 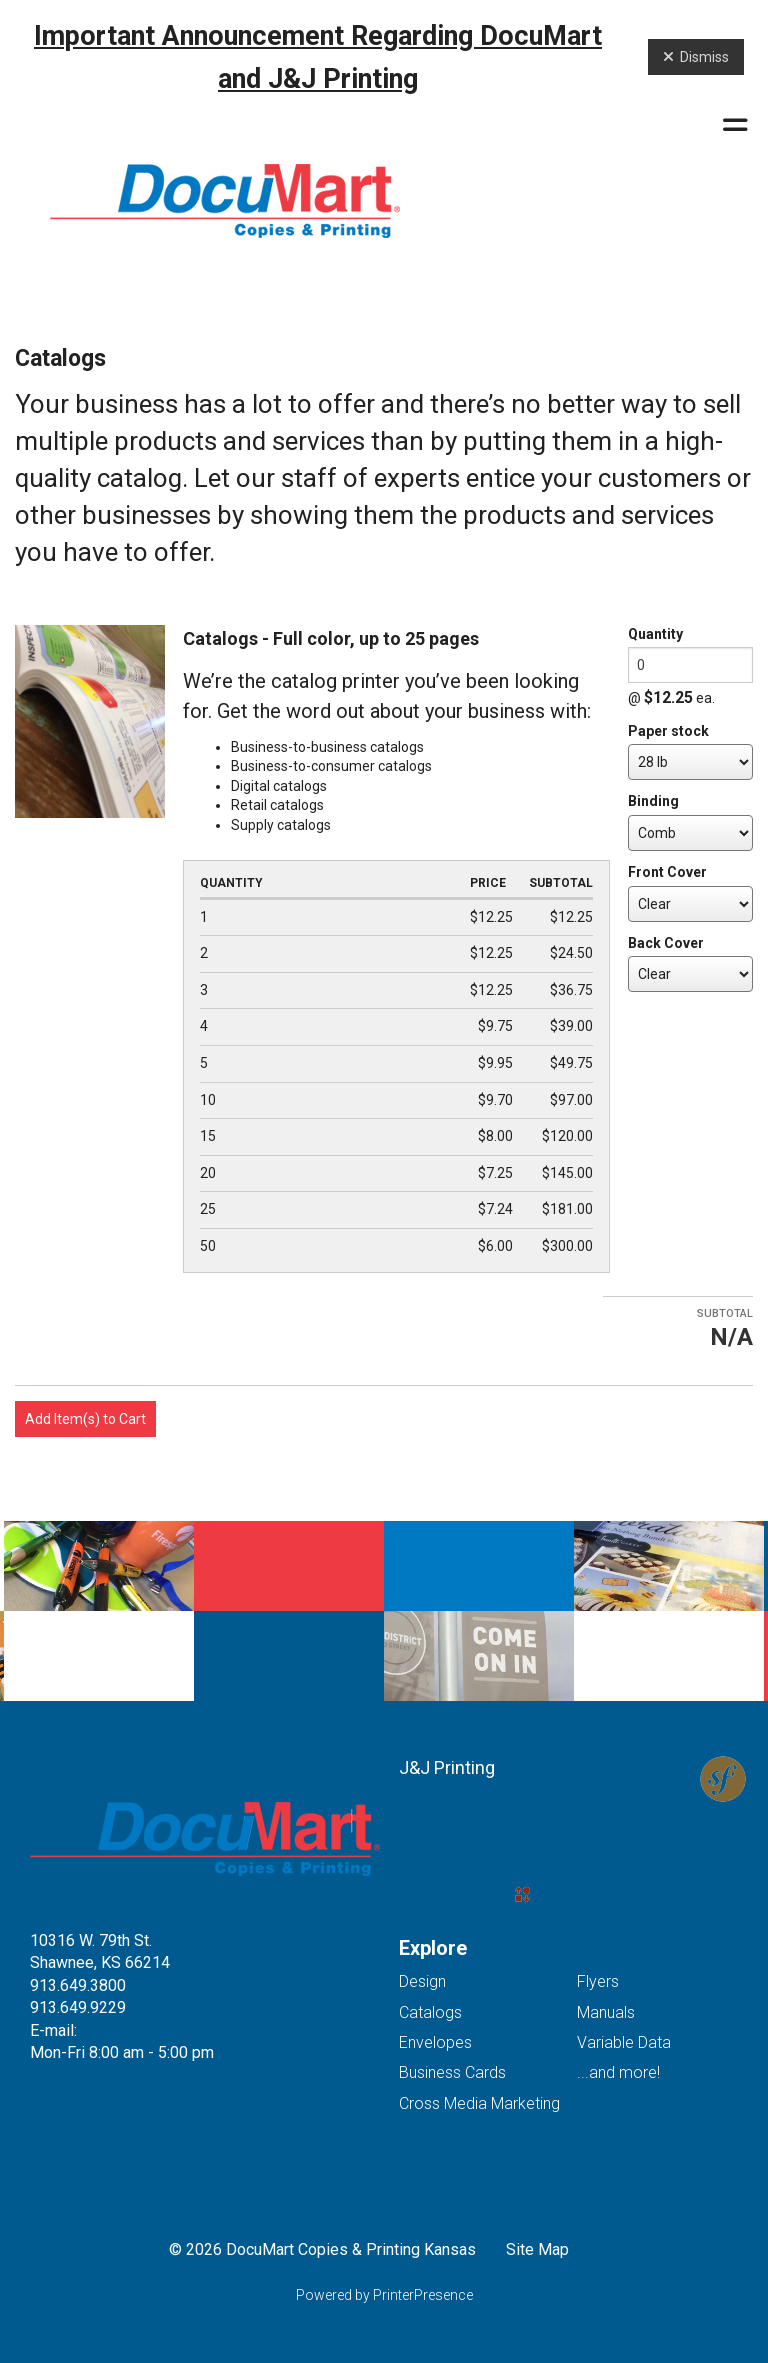 What do you see at coordinates (522, 1894) in the screenshot?
I see `swap or exchange items` at bounding box center [522, 1894].